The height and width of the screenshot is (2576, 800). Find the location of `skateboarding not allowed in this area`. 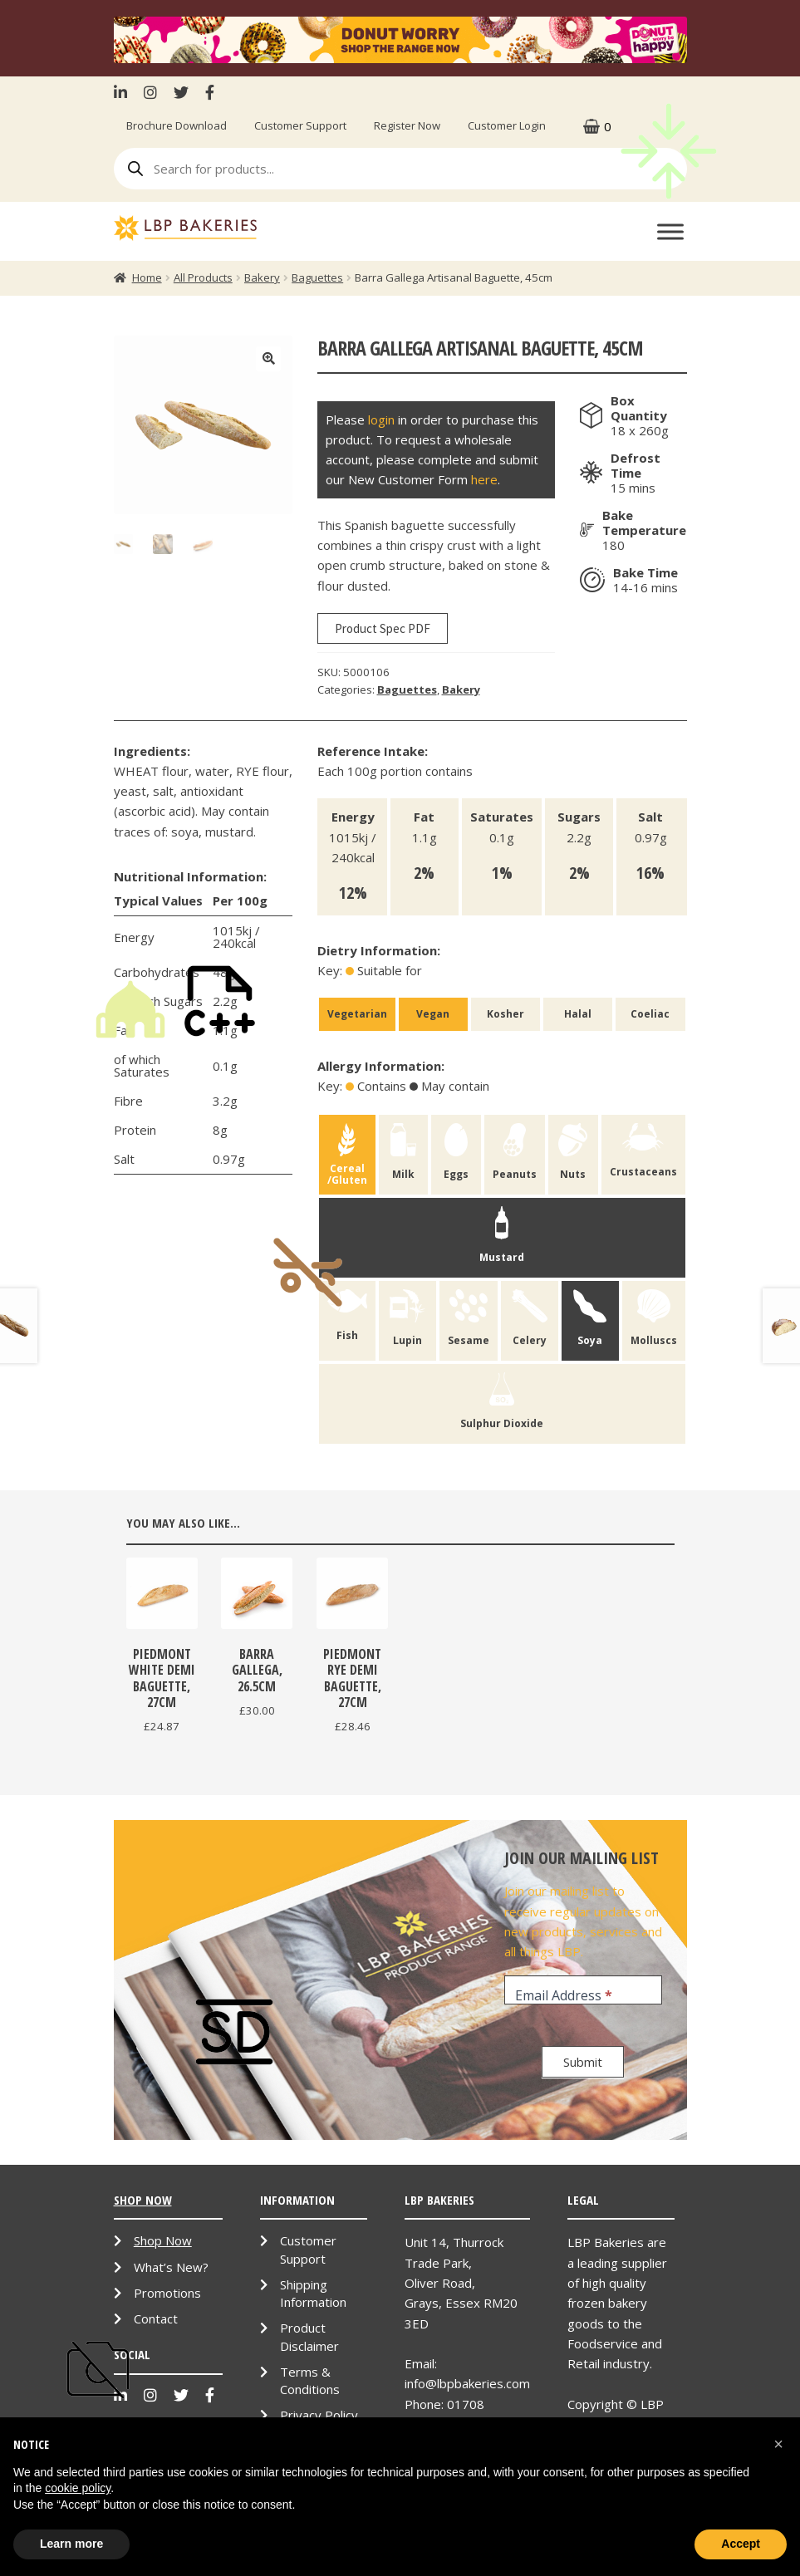

skateboarding not allowed in this area is located at coordinates (307, 1272).